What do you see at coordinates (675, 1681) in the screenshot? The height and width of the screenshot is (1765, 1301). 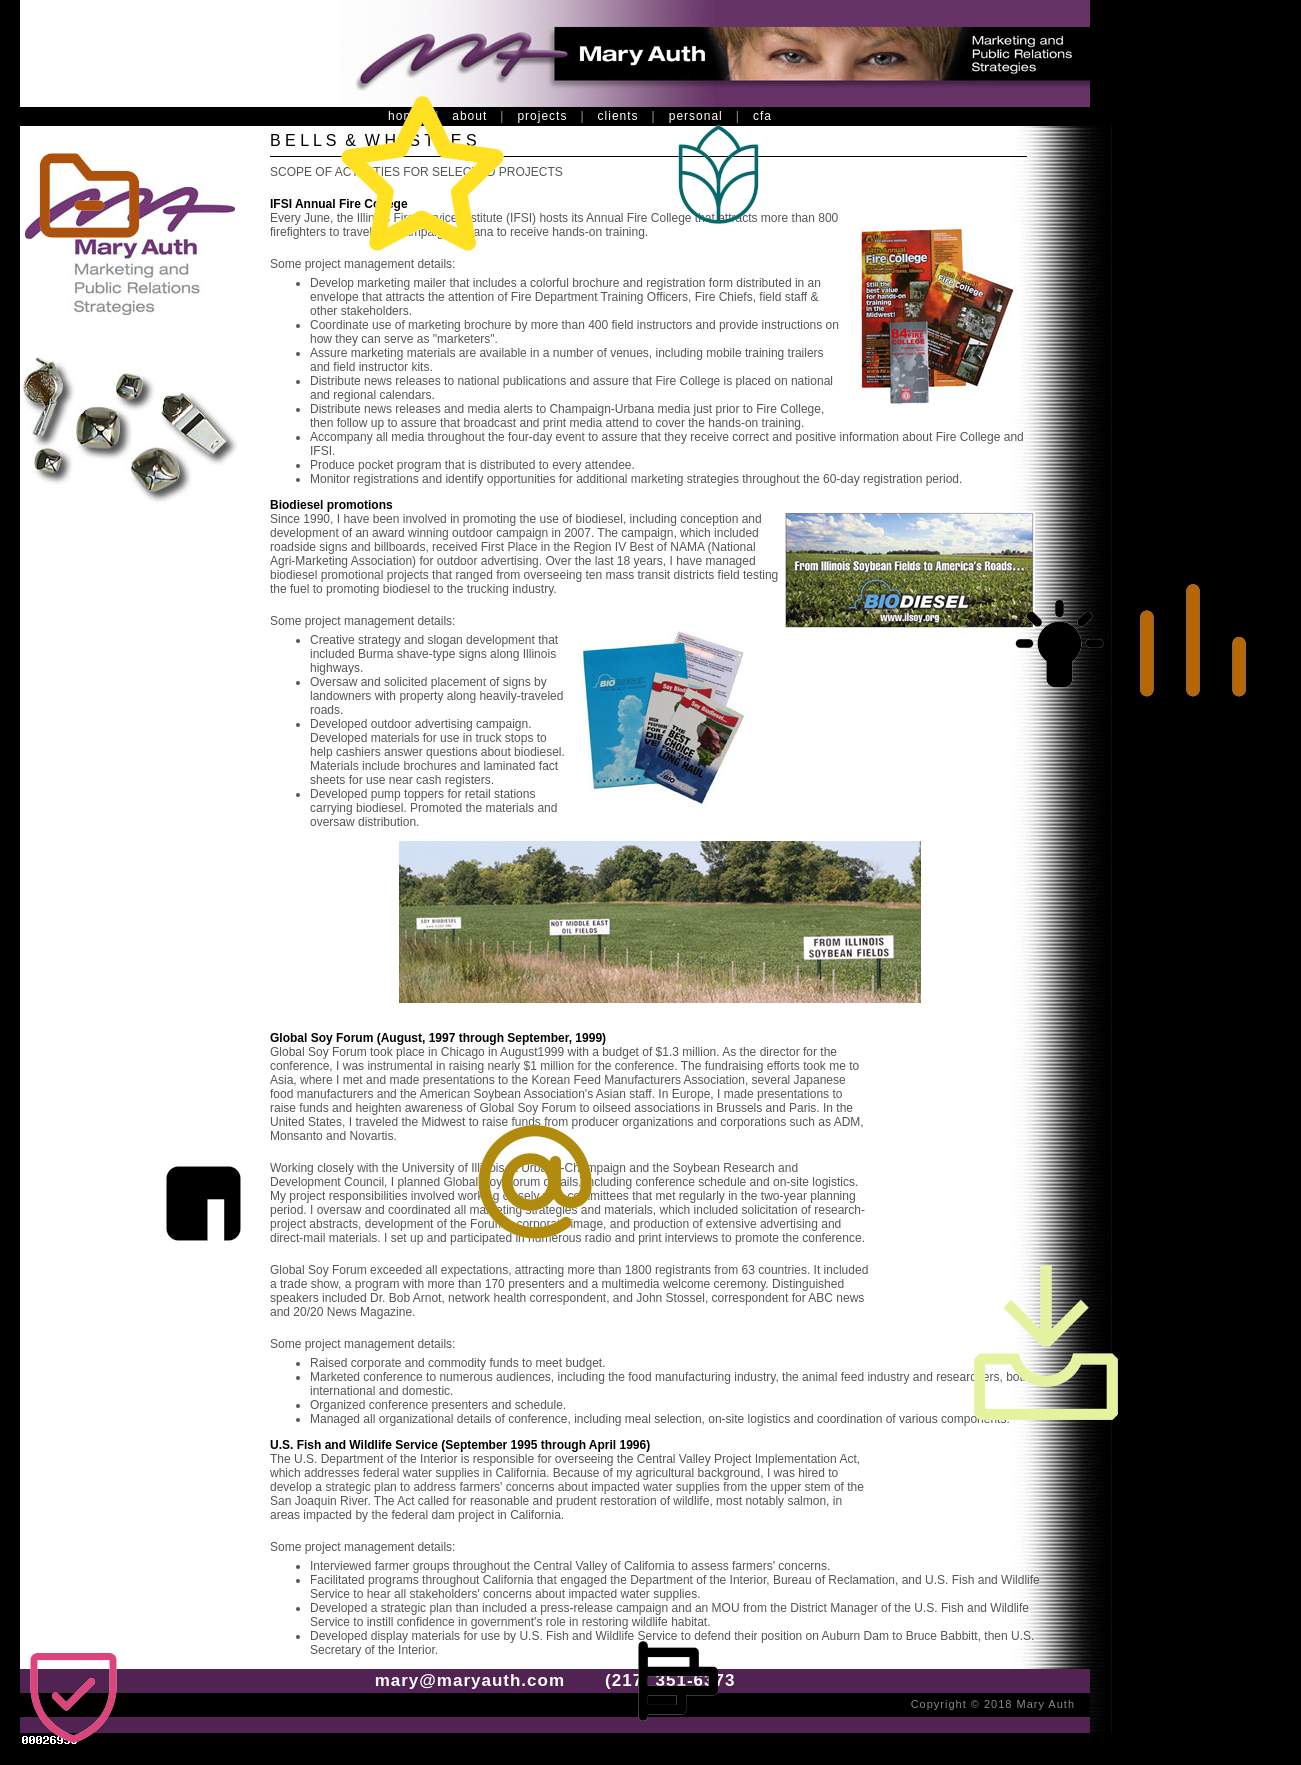 I see `view horizontal bar chart data` at bounding box center [675, 1681].